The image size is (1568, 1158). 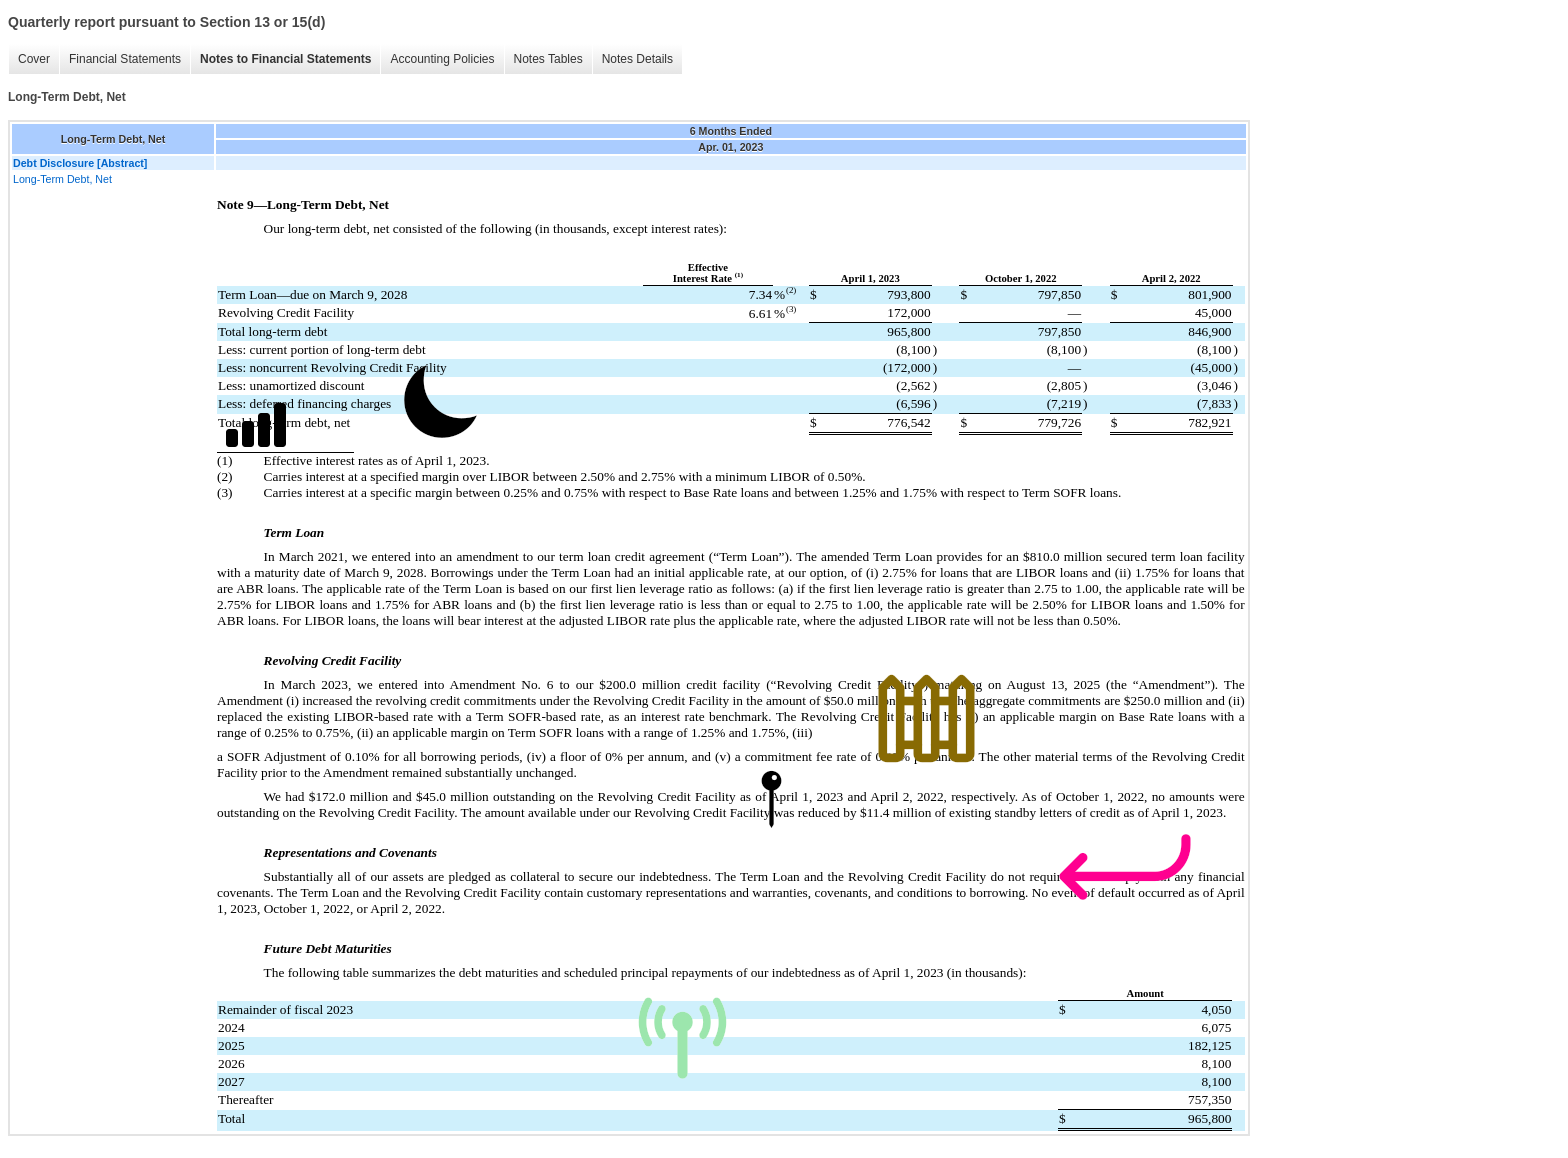 I want to click on go back to previous screen or step, so click(x=1125, y=867).